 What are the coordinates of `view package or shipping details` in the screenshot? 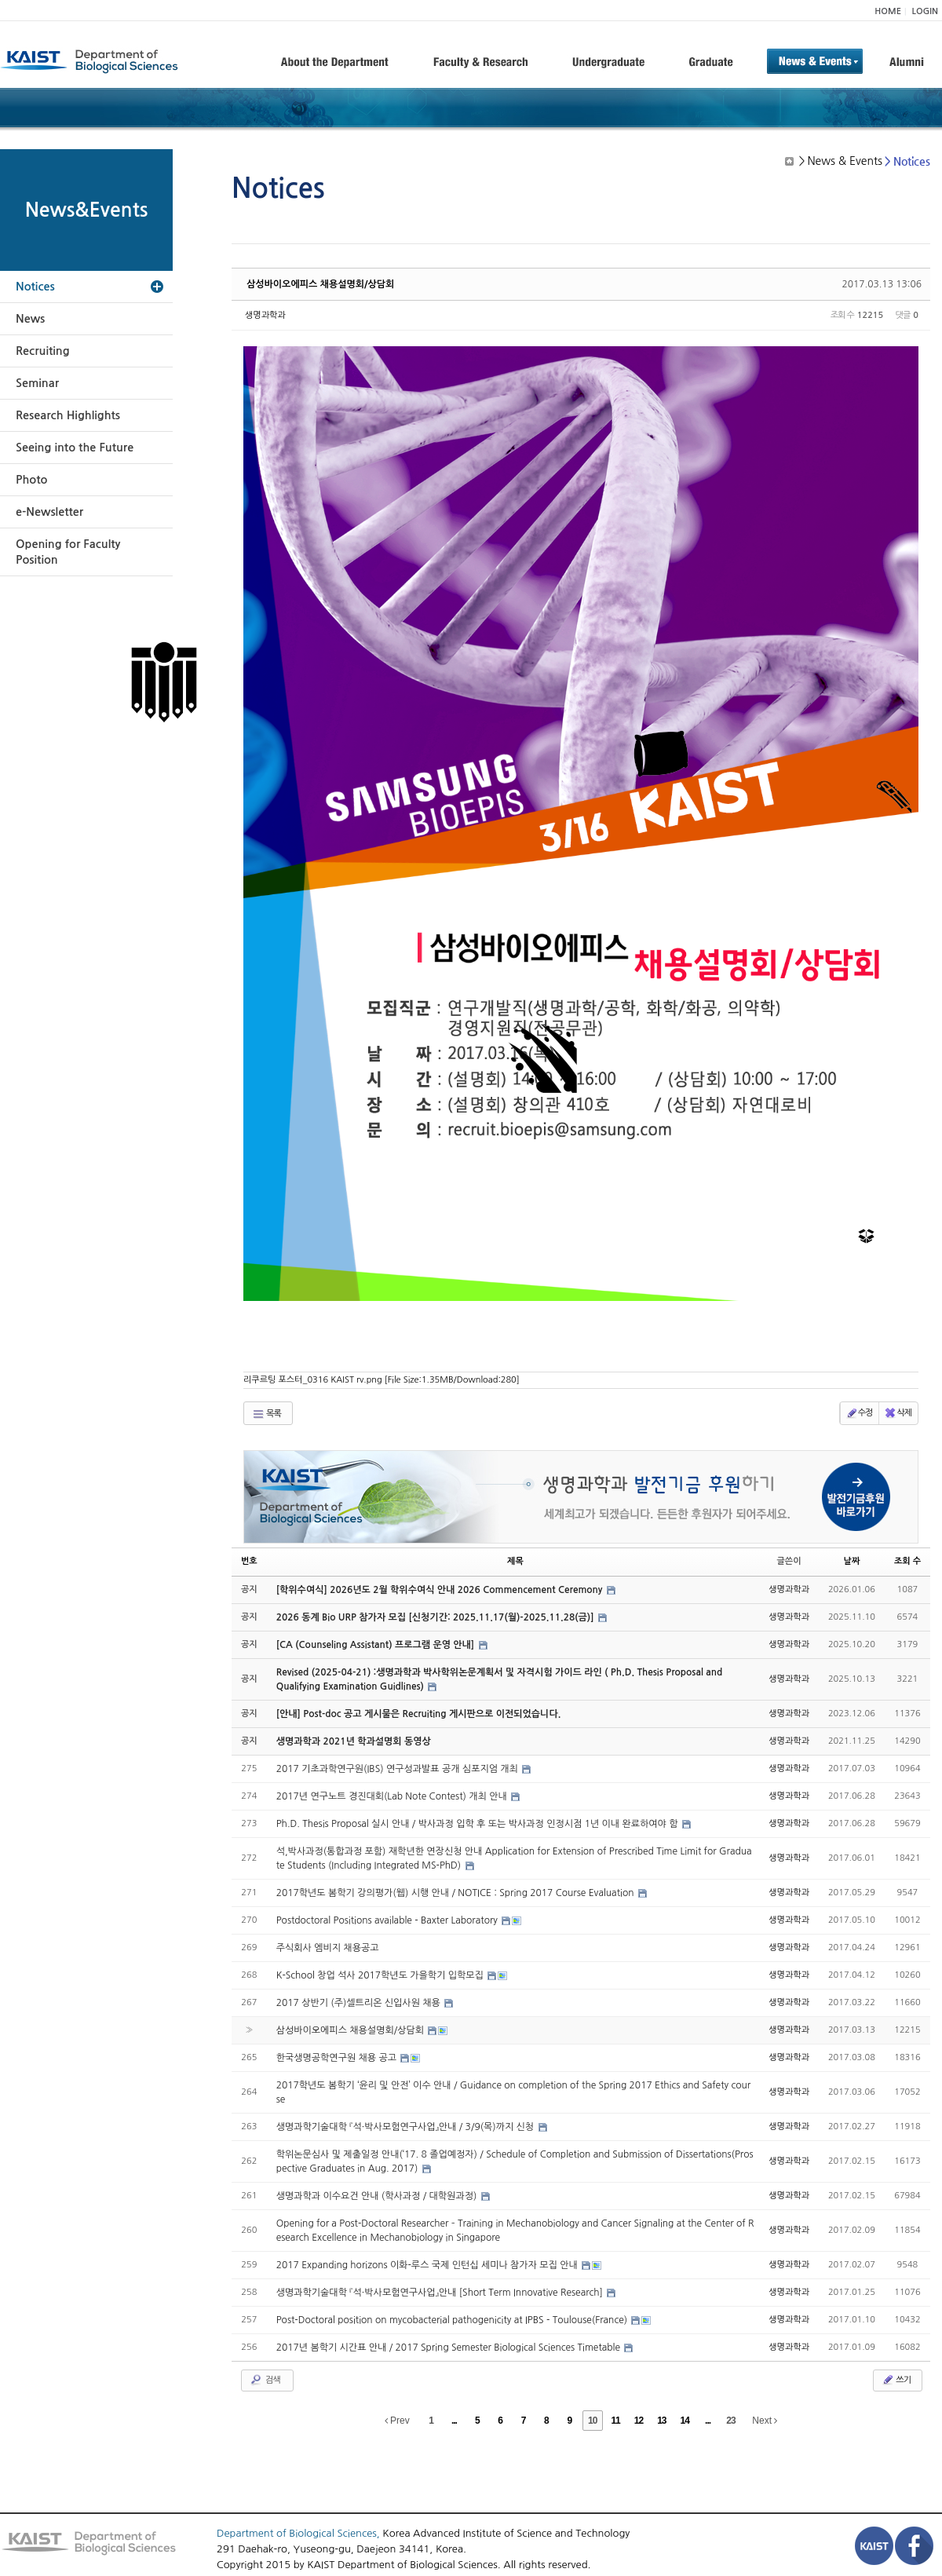 It's located at (866, 1236).